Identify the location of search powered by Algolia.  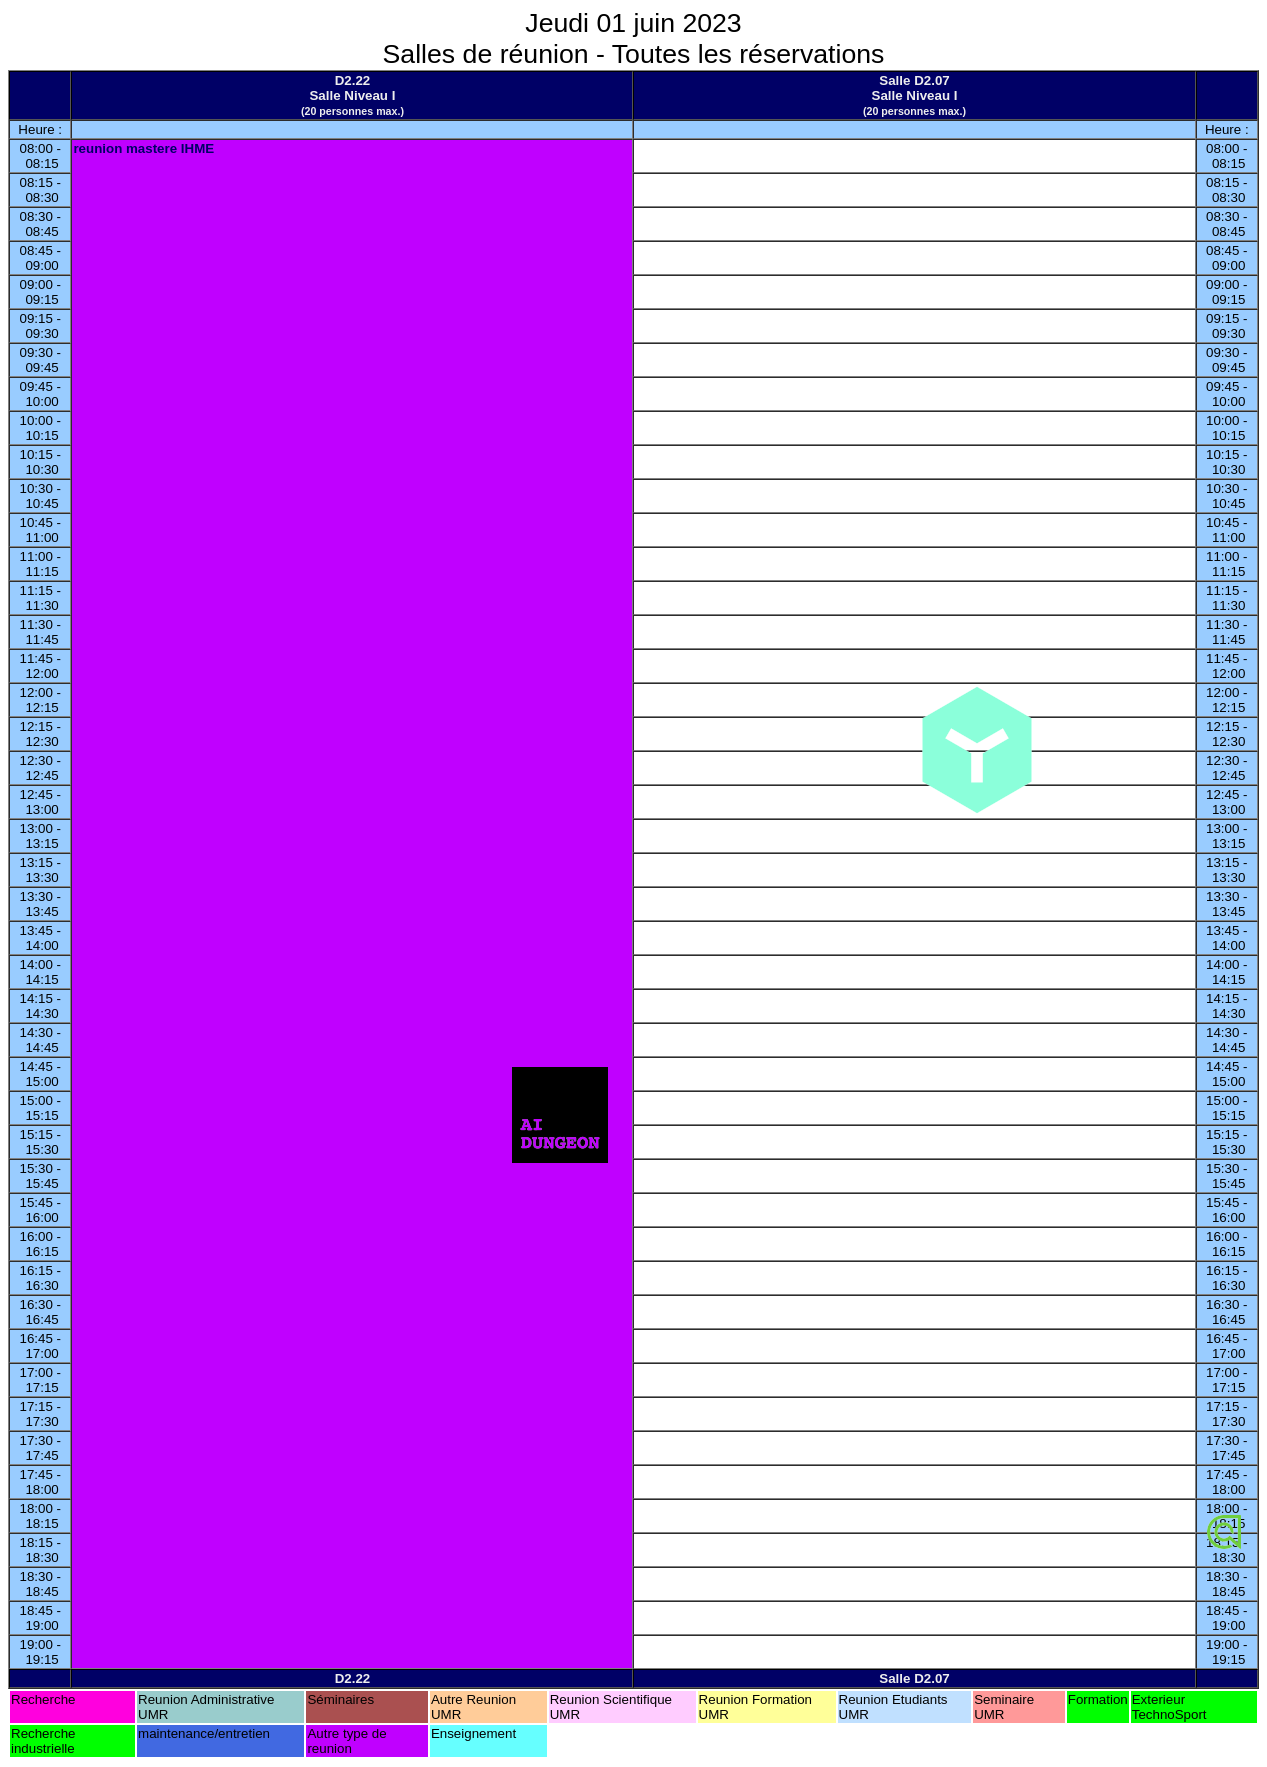
(1224, 1532).